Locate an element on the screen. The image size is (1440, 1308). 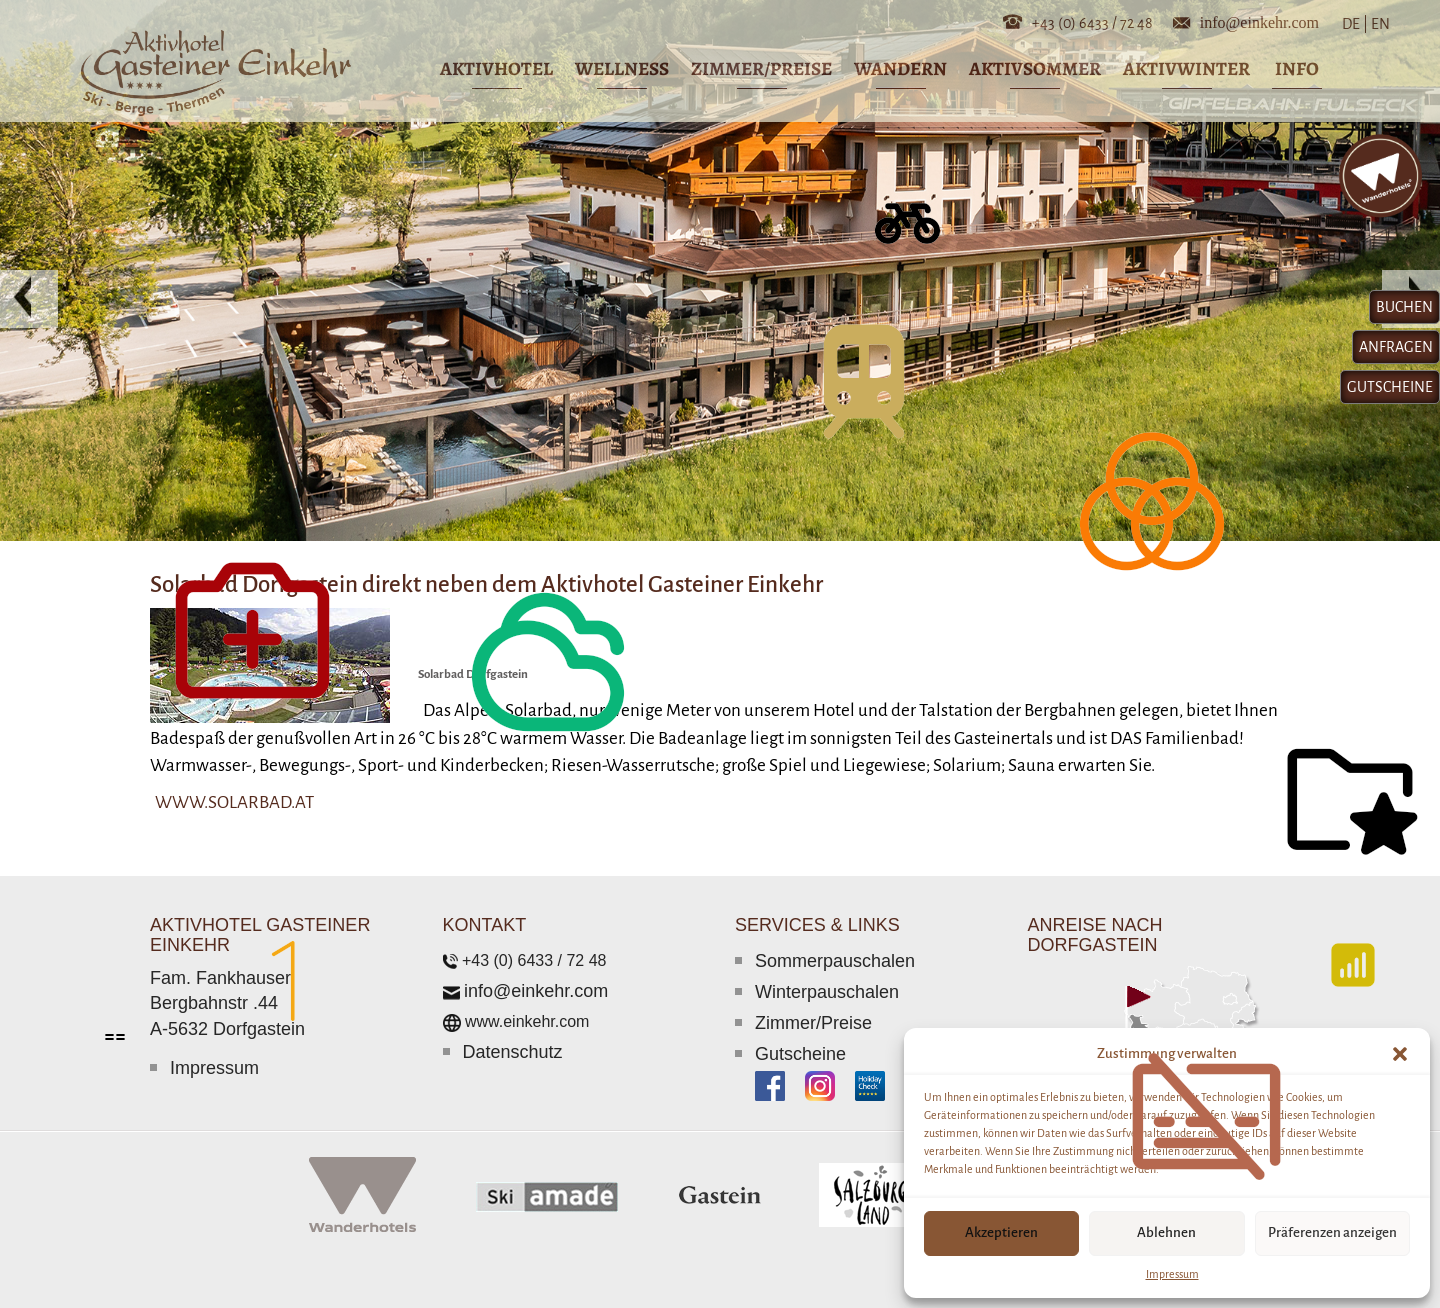
access bike rental or cycling options is located at coordinates (907, 222).